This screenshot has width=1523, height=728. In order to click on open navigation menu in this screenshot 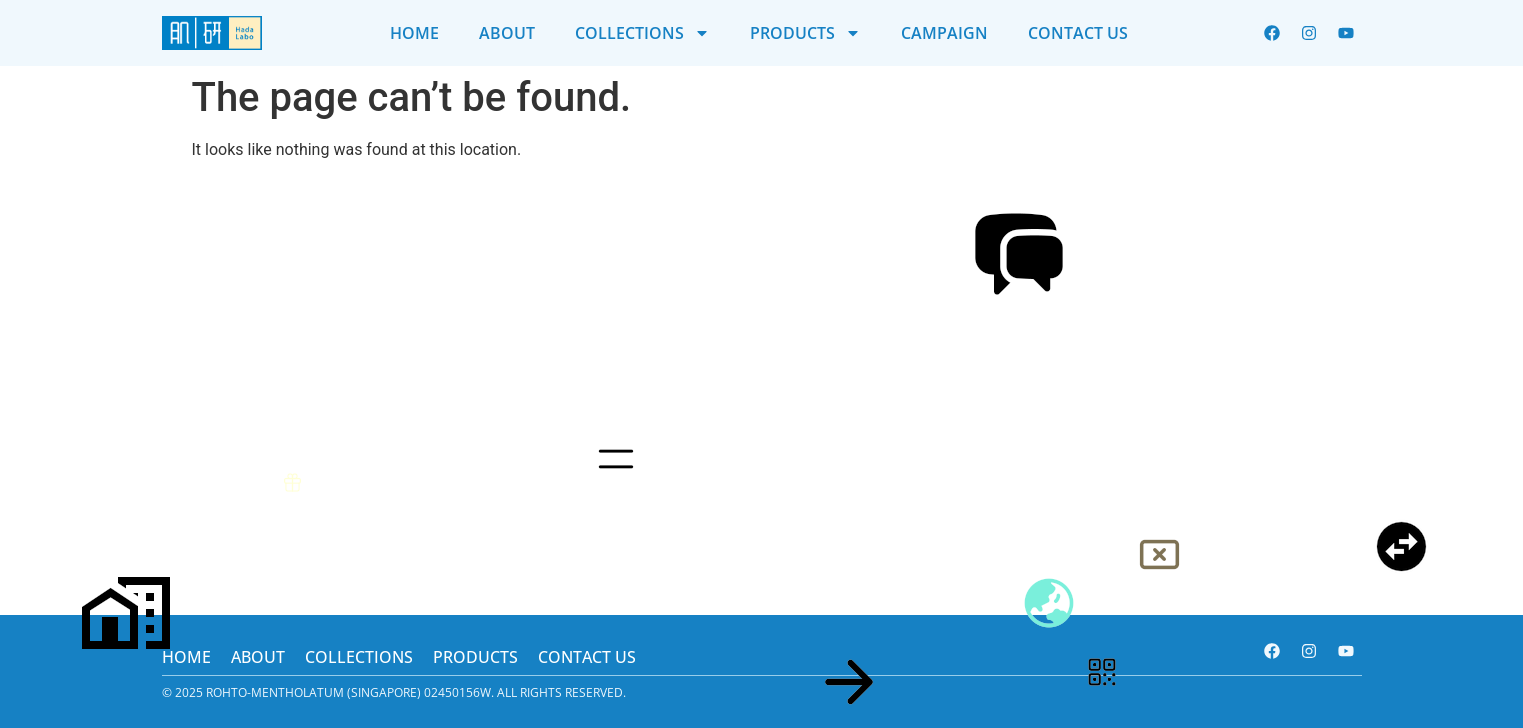, I will do `click(616, 459)`.